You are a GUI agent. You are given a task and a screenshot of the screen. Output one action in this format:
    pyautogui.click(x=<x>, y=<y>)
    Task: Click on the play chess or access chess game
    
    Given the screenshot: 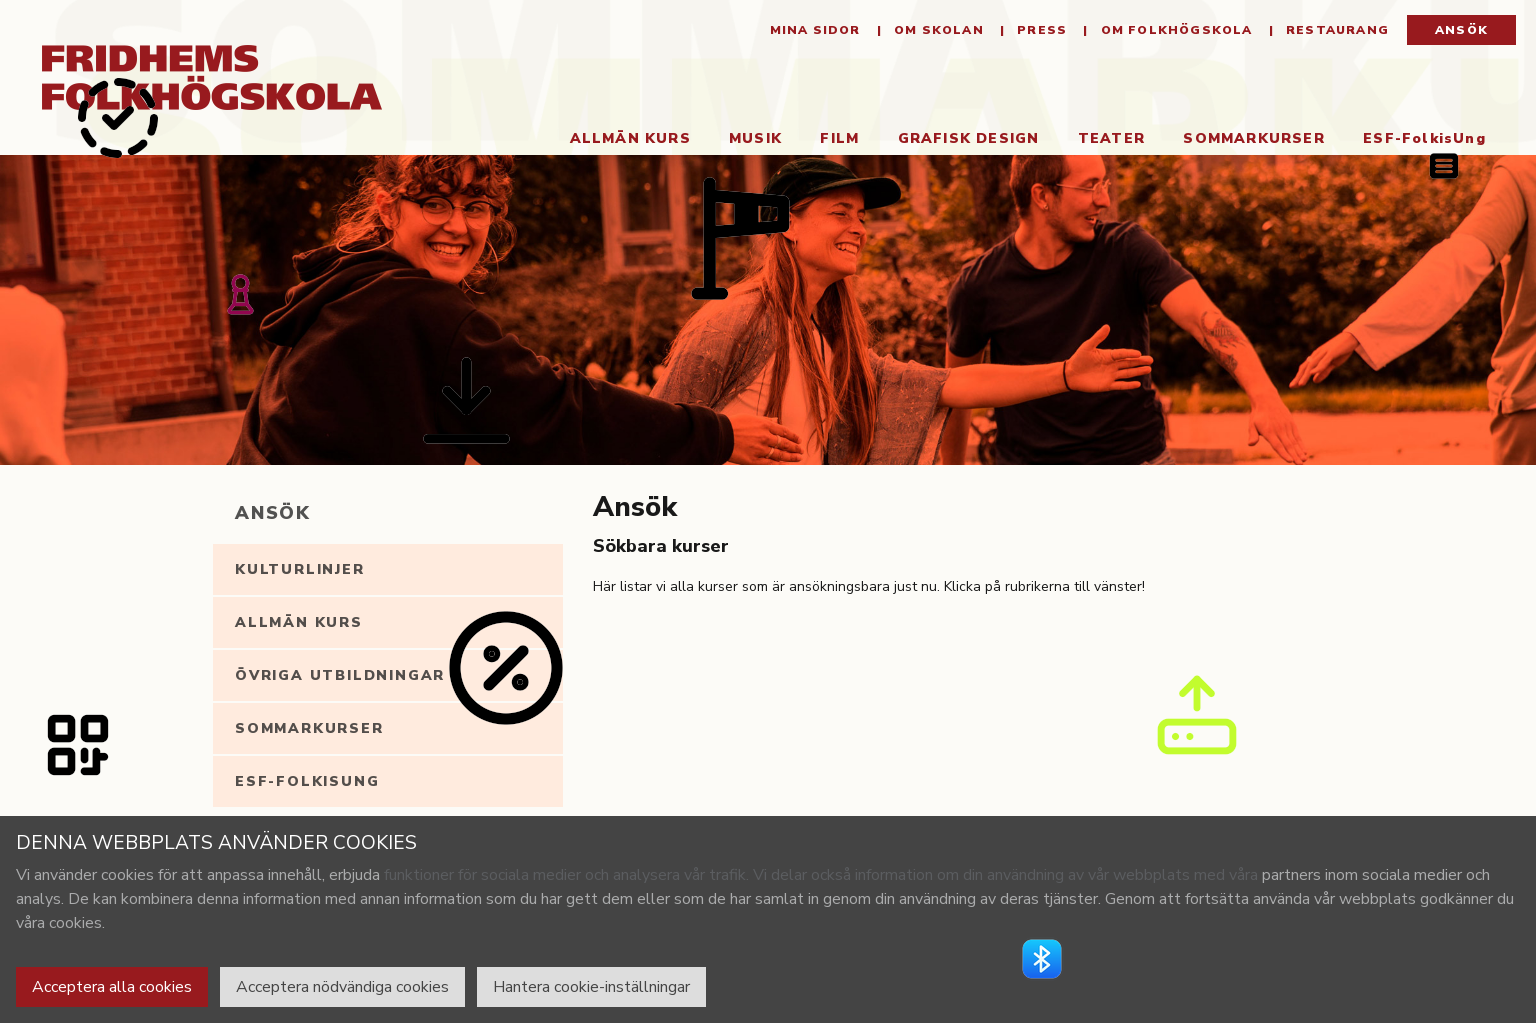 What is the action you would take?
    pyautogui.click(x=240, y=295)
    